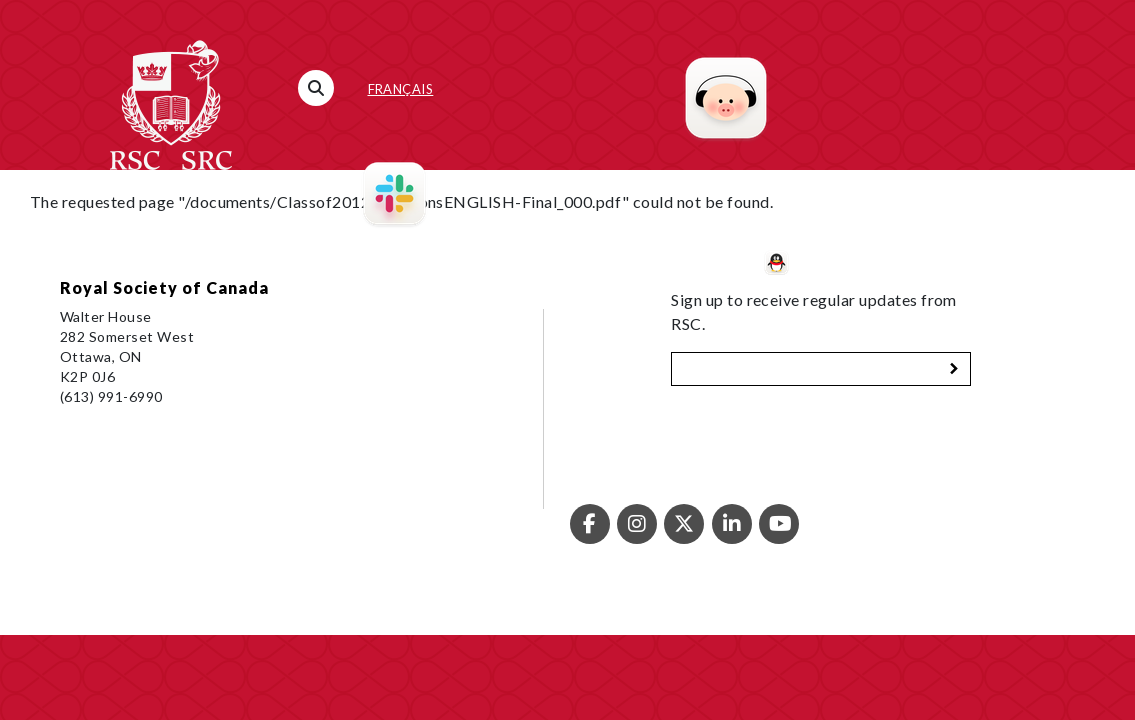 The image size is (1135, 720). What do you see at coordinates (776, 262) in the screenshot?
I see `open QQ messaging app` at bounding box center [776, 262].